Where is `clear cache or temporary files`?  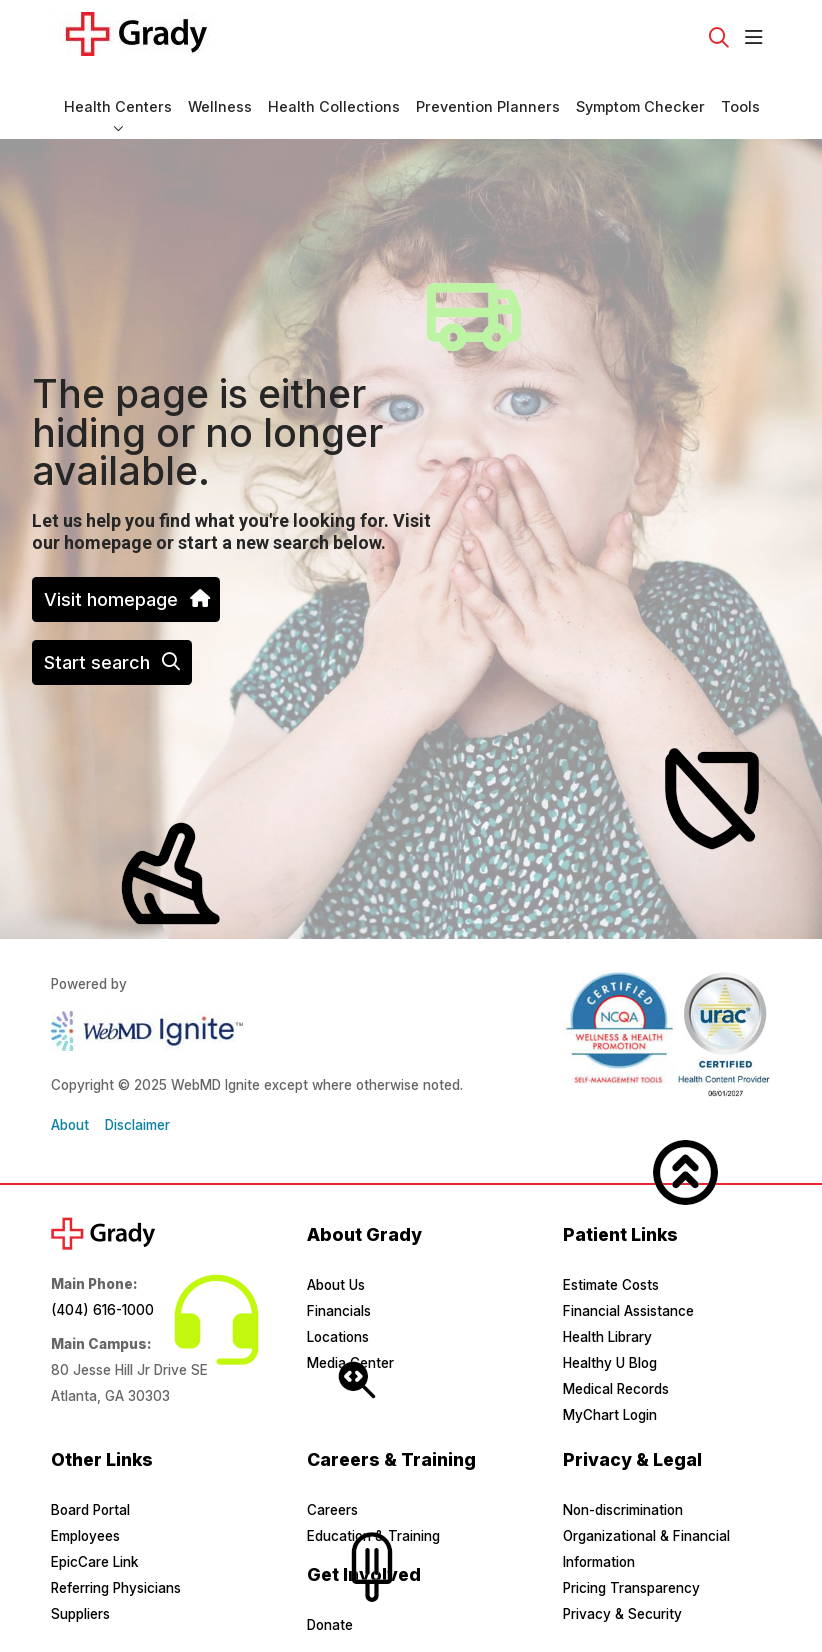
clear cache or temporary files is located at coordinates (169, 877).